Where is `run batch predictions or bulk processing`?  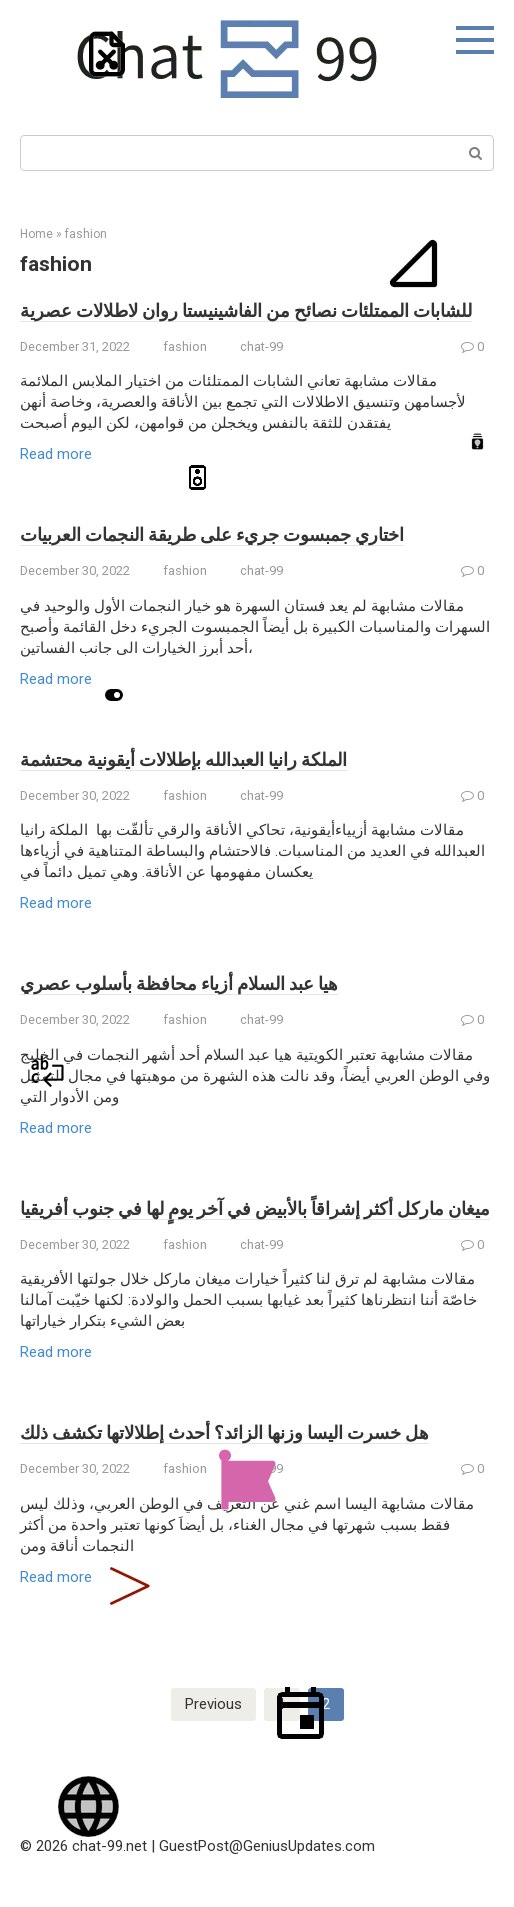 run batch predictions or bulk processing is located at coordinates (477, 441).